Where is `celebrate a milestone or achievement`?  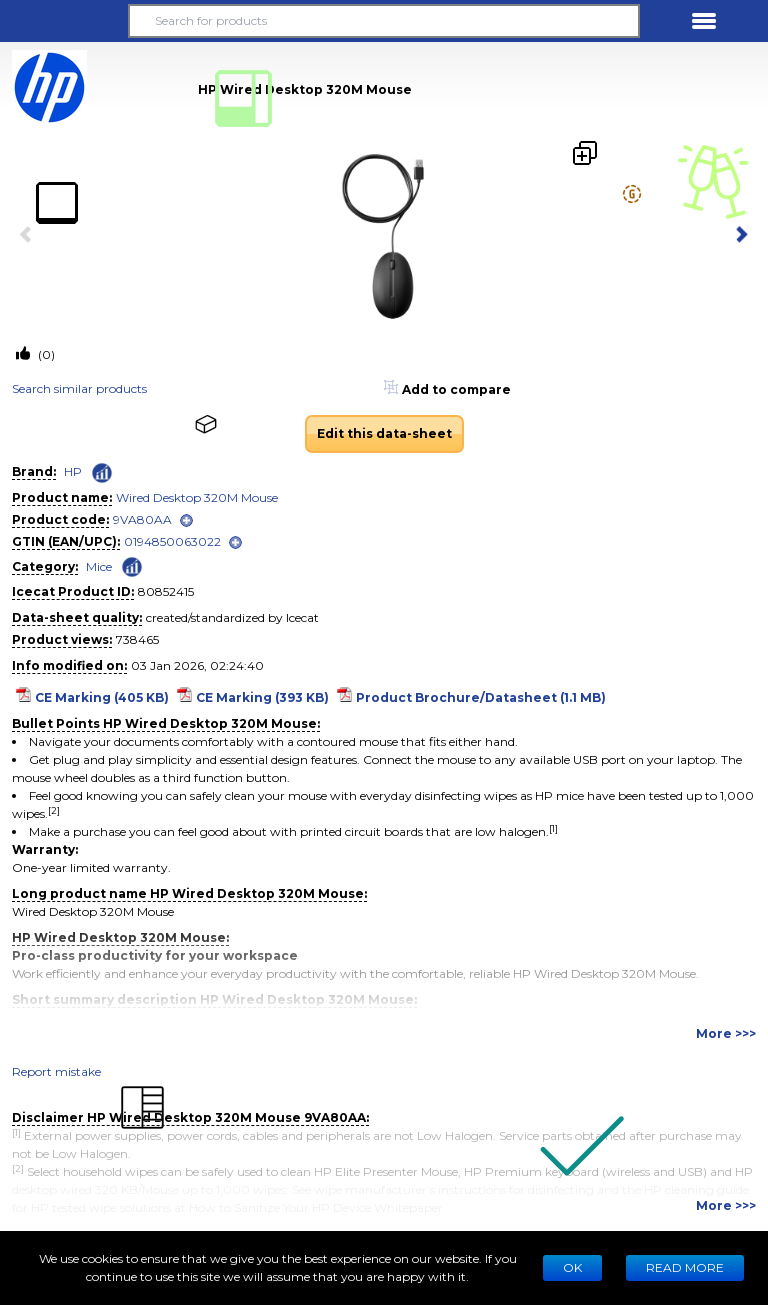 celebrate a milestone or achievement is located at coordinates (714, 181).